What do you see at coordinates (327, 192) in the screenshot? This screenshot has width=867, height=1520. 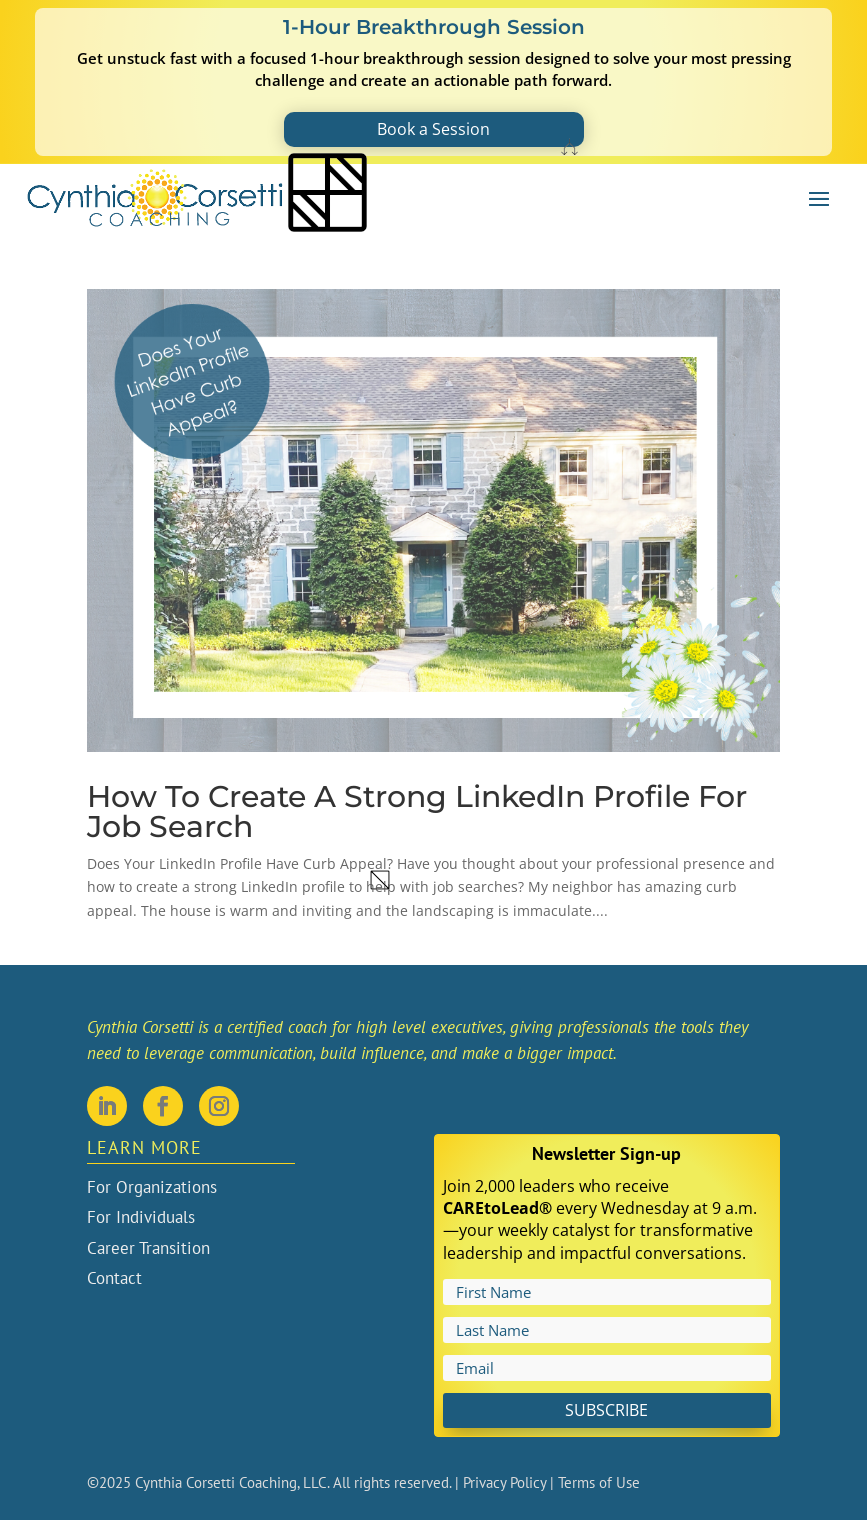 I see `indicates transparency in image editing` at bounding box center [327, 192].